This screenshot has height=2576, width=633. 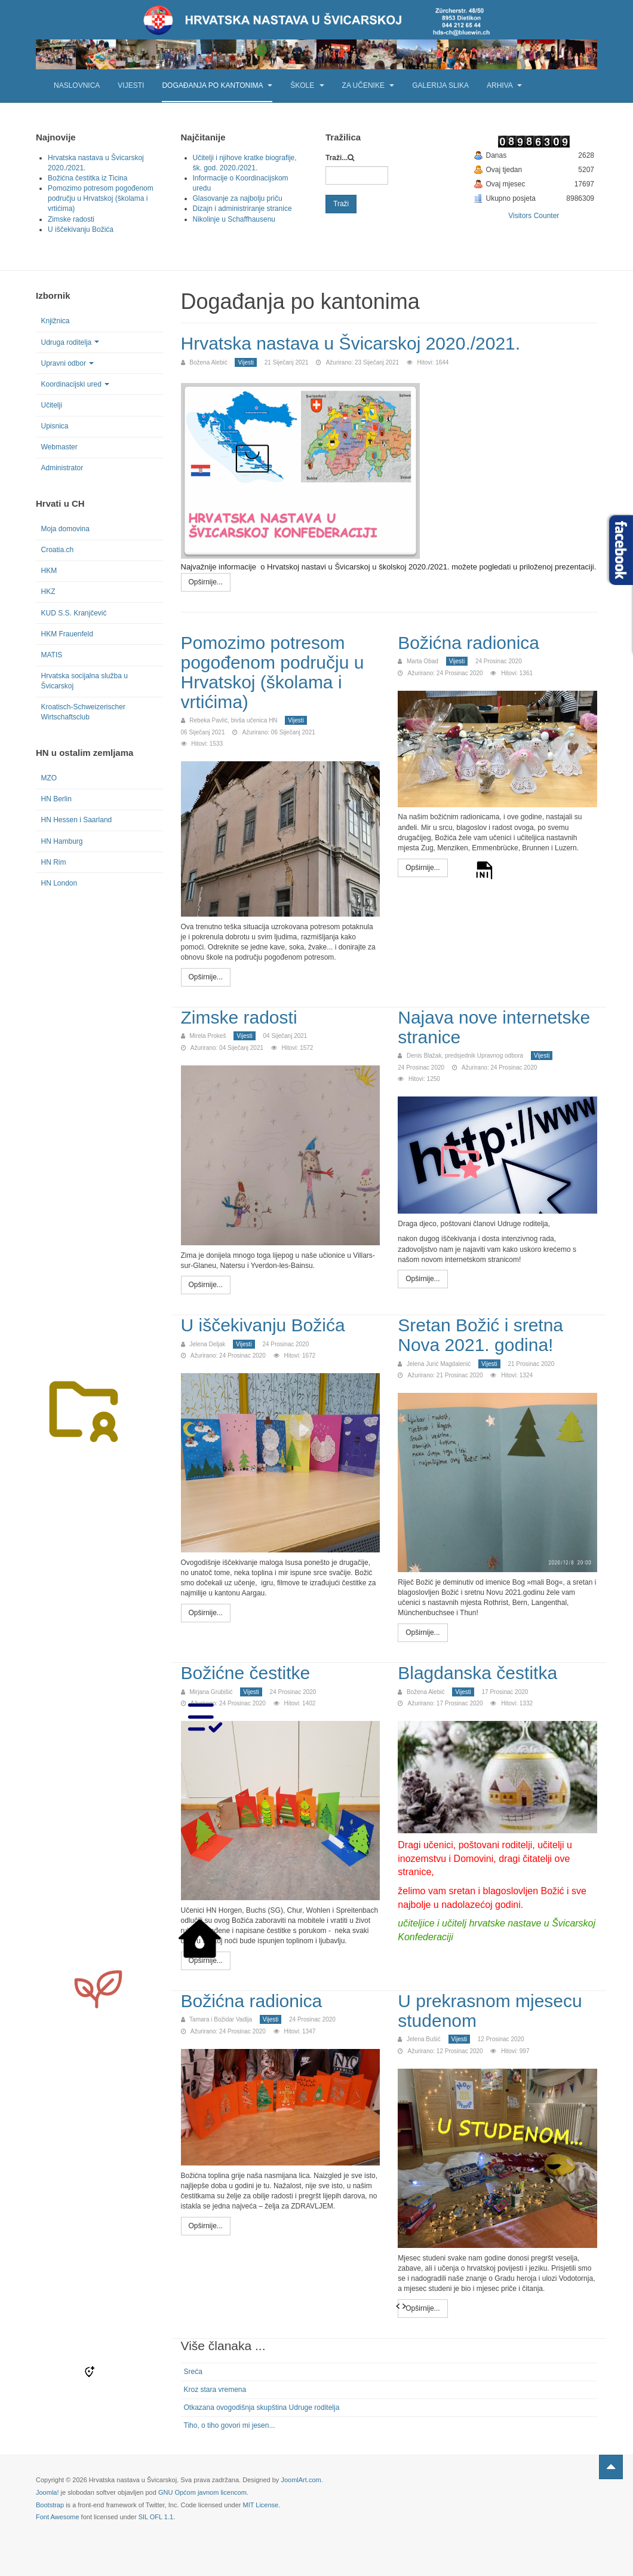 I want to click on access user files or personal folder, so click(x=84, y=1408).